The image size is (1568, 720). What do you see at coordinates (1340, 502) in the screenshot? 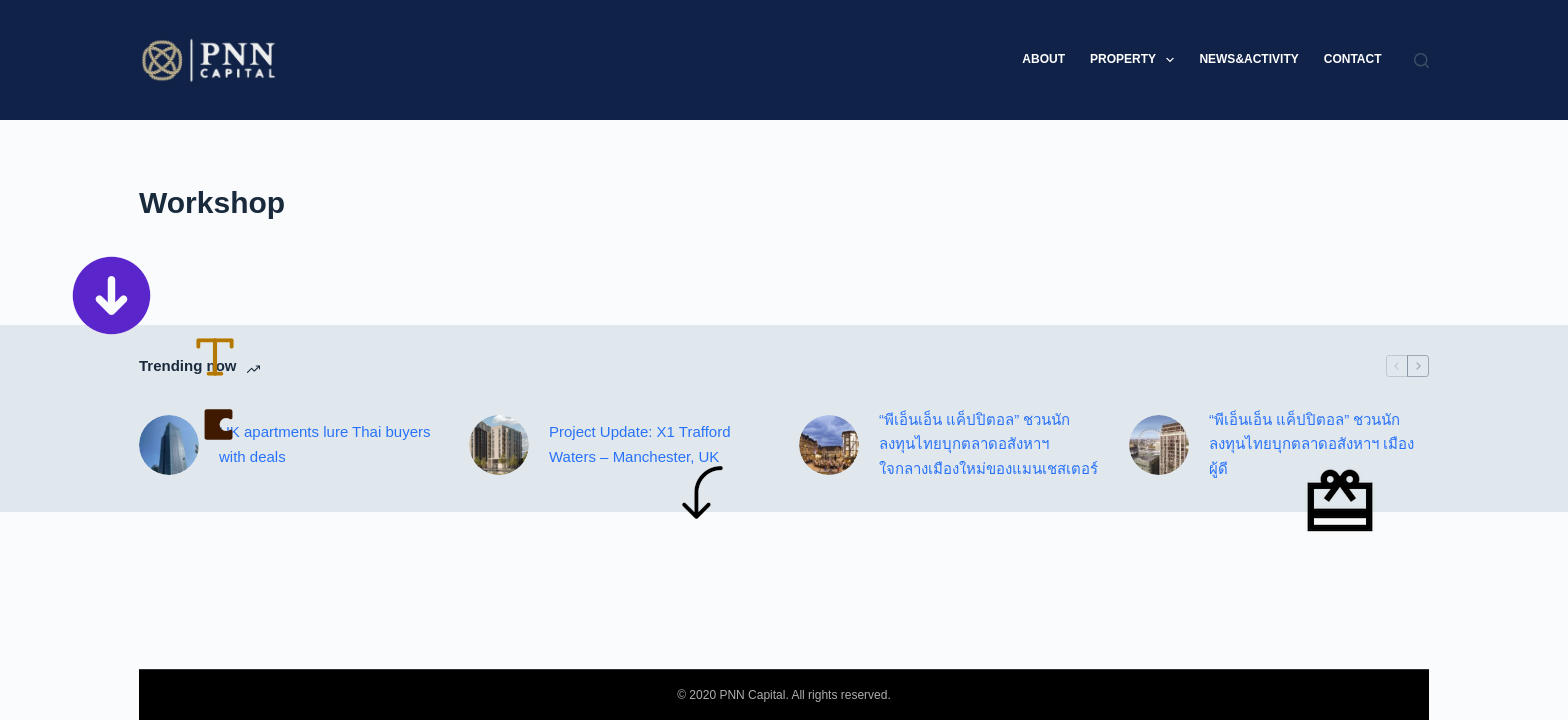
I see `redeem a gift card or promo code` at bounding box center [1340, 502].